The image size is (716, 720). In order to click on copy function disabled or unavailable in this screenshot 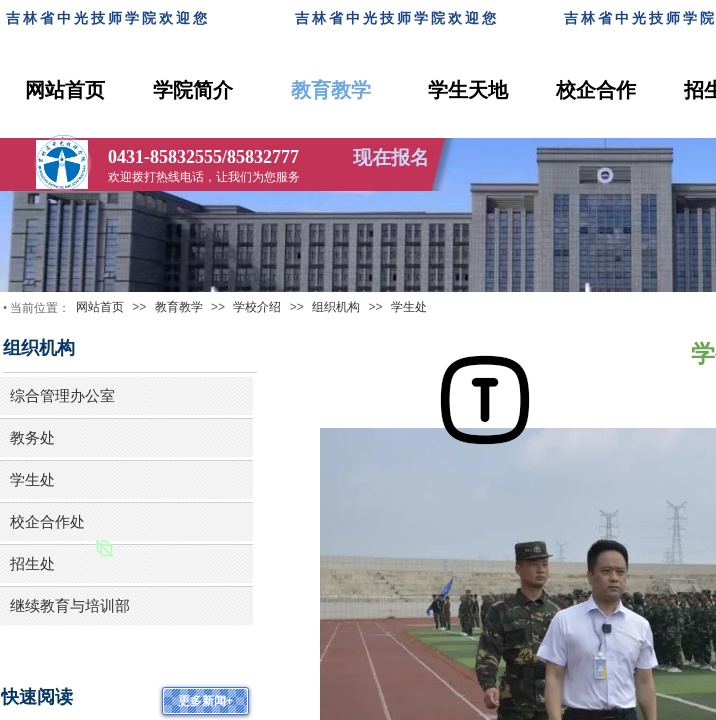, I will do `click(104, 548)`.